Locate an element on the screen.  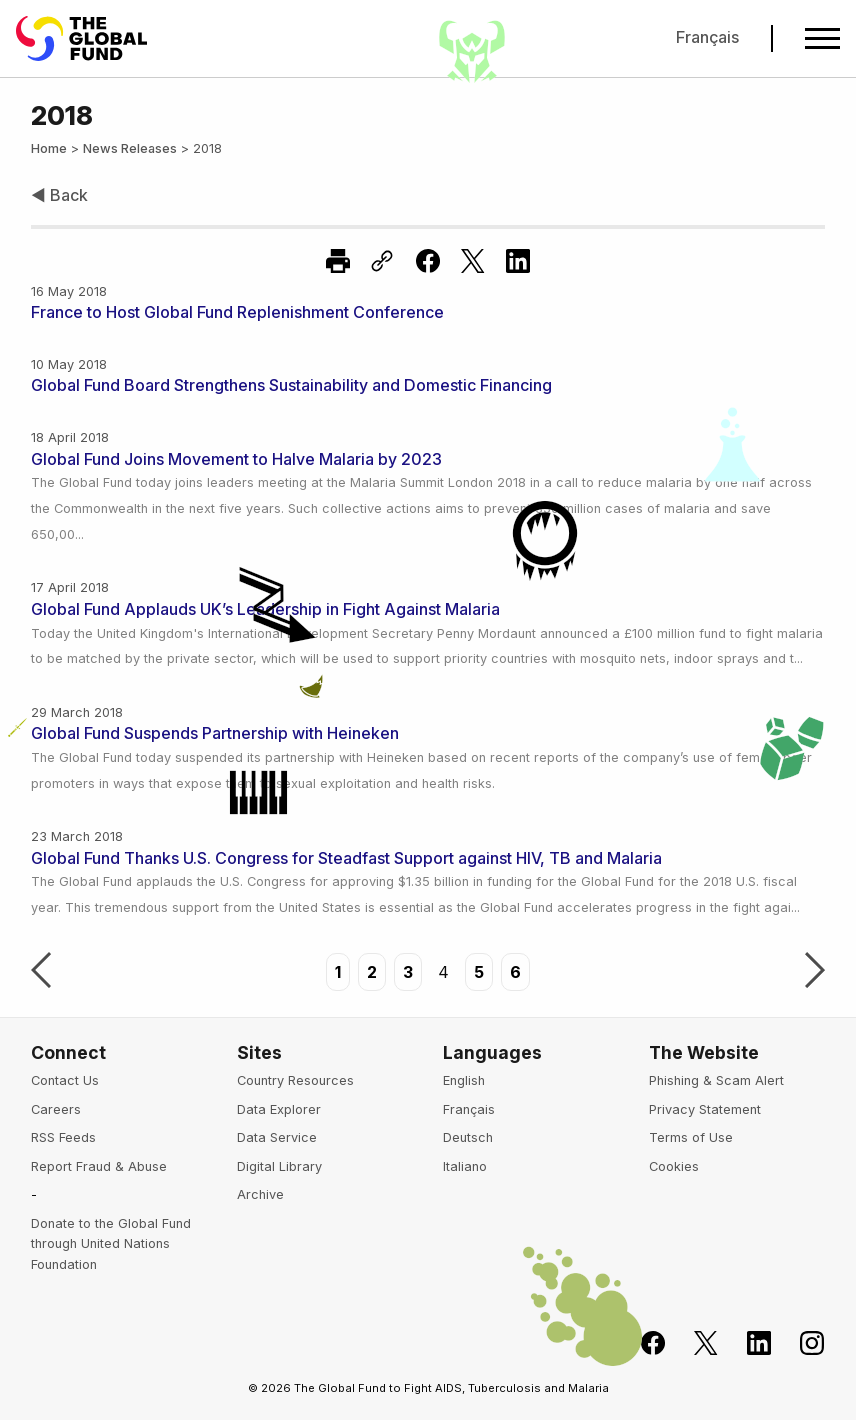
sound an alert or announcement is located at coordinates (311, 685).